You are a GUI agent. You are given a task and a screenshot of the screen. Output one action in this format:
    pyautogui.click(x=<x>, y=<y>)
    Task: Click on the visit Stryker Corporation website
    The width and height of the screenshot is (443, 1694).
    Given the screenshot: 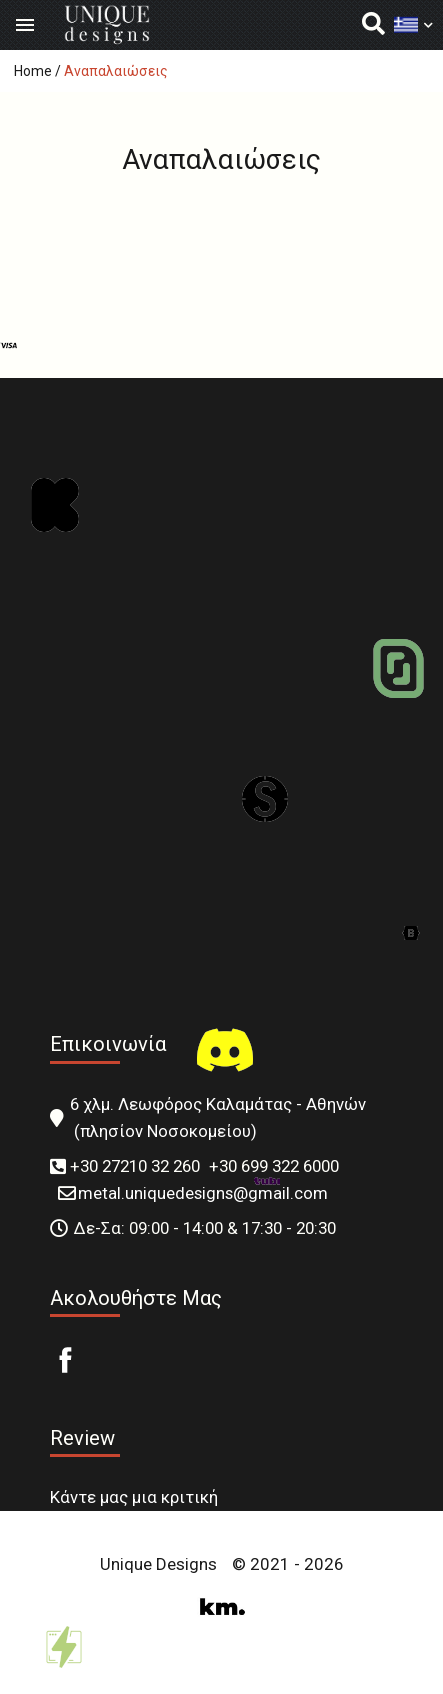 What is the action you would take?
    pyautogui.click(x=265, y=799)
    